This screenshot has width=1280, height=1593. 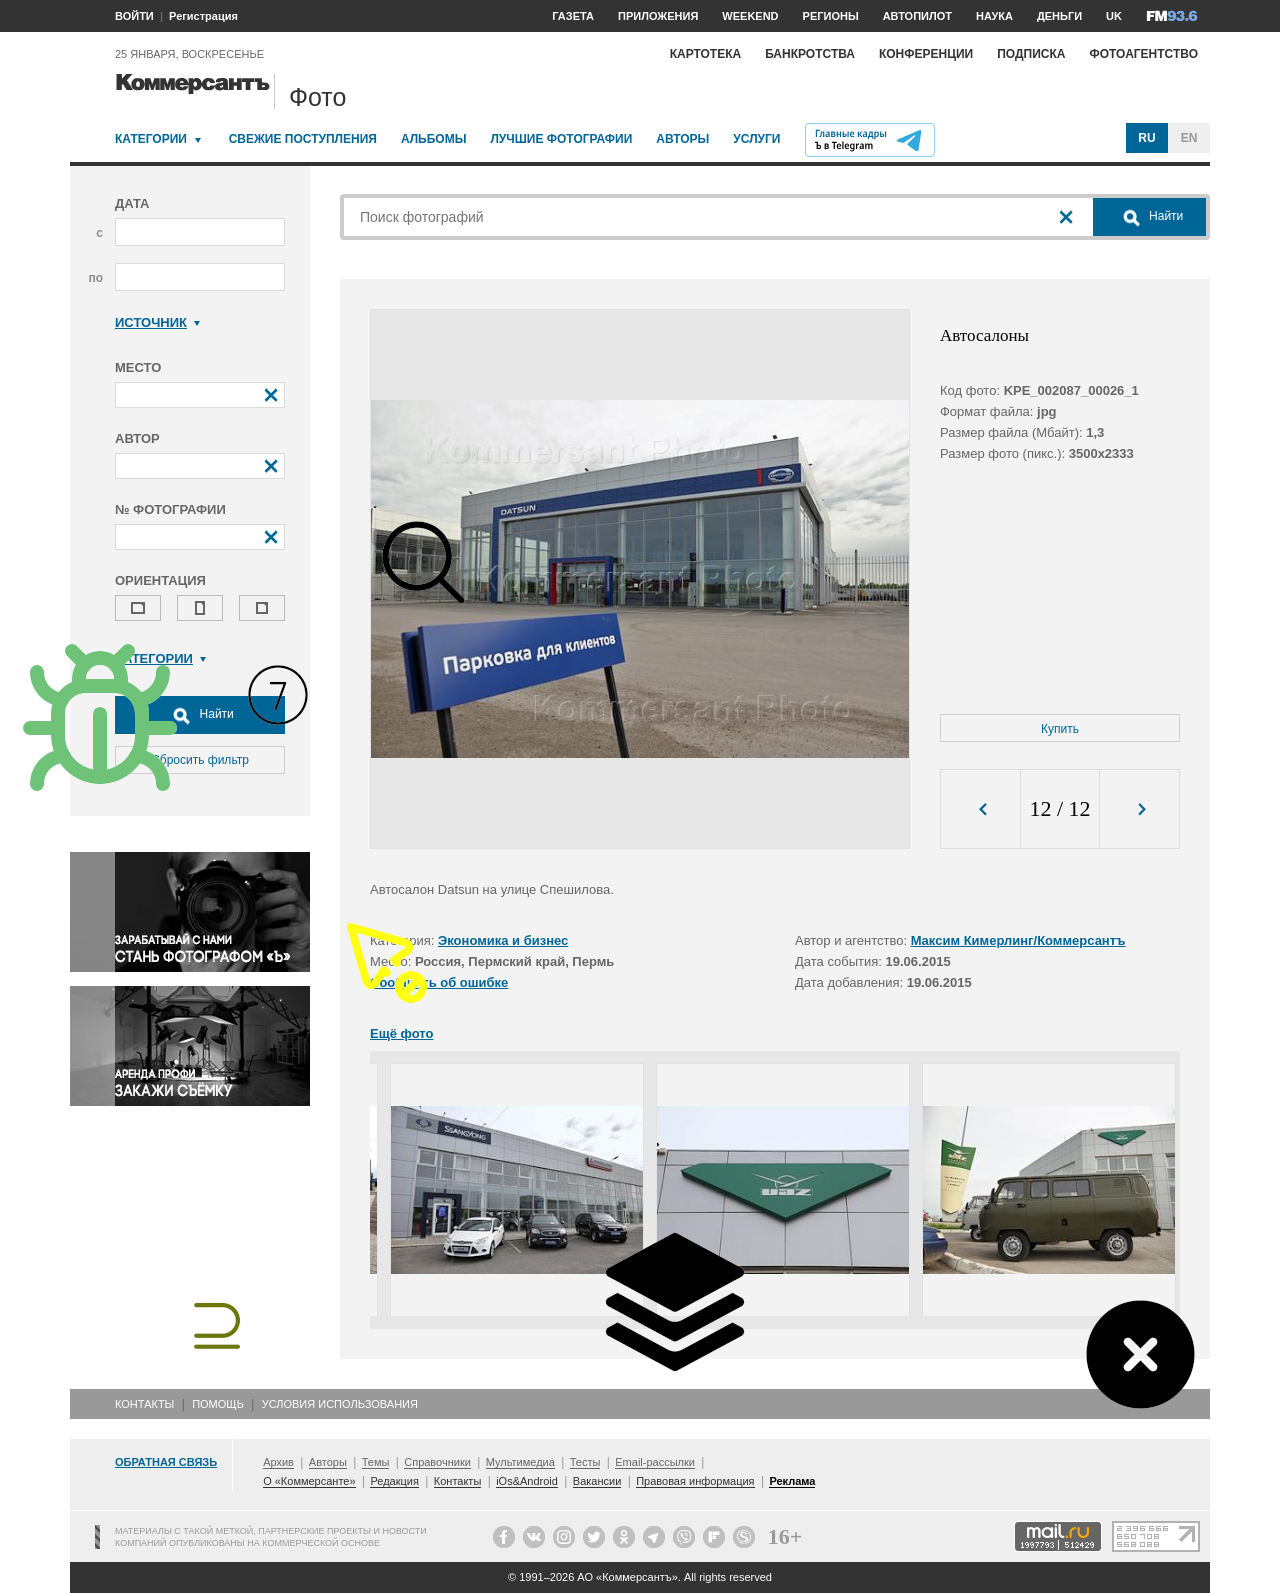 What do you see at coordinates (1140, 1354) in the screenshot?
I see `close or dismiss a dialog` at bounding box center [1140, 1354].